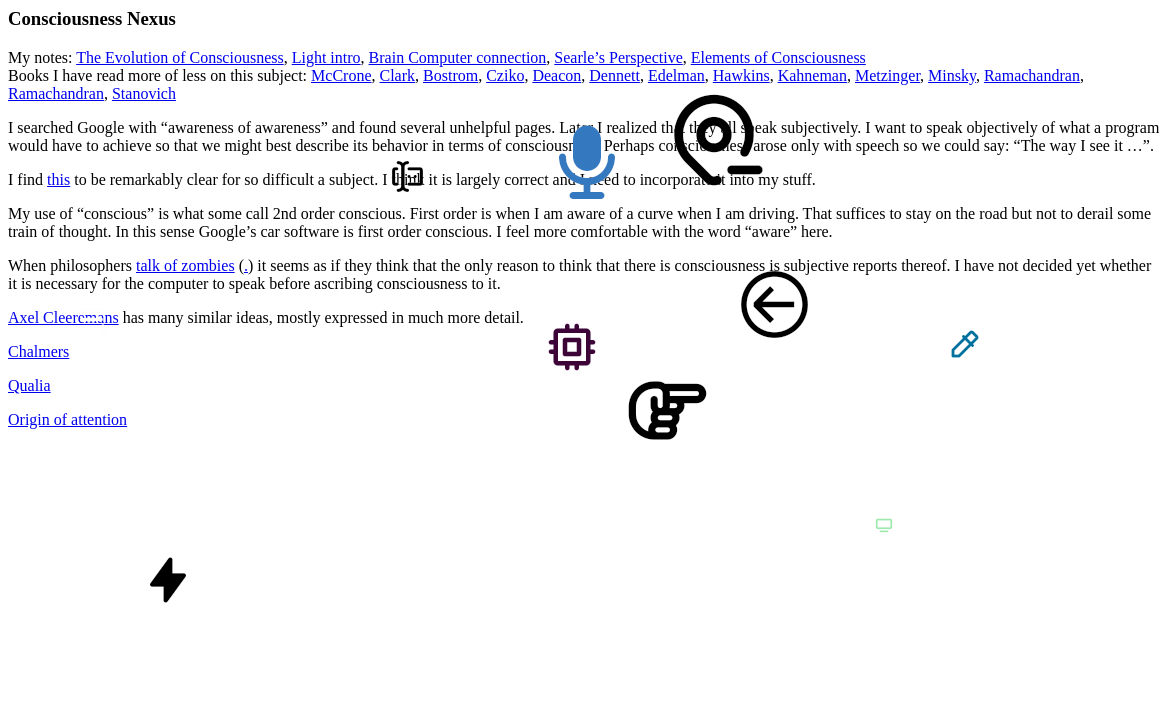 The width and height of the screenshot is (1169, 720). Describe the element at coordinates (572, 347) in the screenshot. I see `view system processor information` at that location.